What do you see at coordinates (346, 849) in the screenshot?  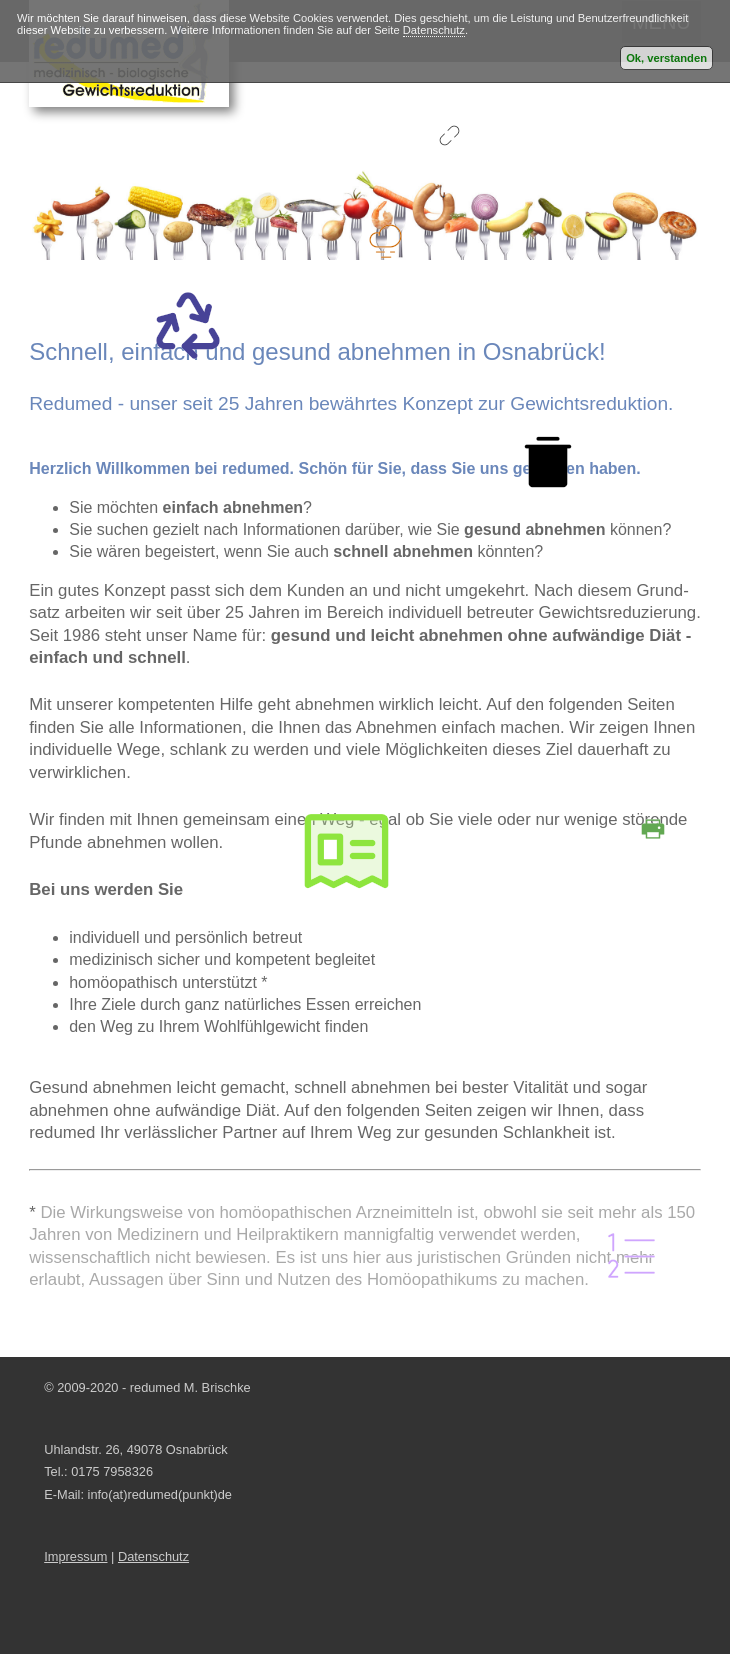 I see `view news article or clipping` at bounding box center [346, 849].